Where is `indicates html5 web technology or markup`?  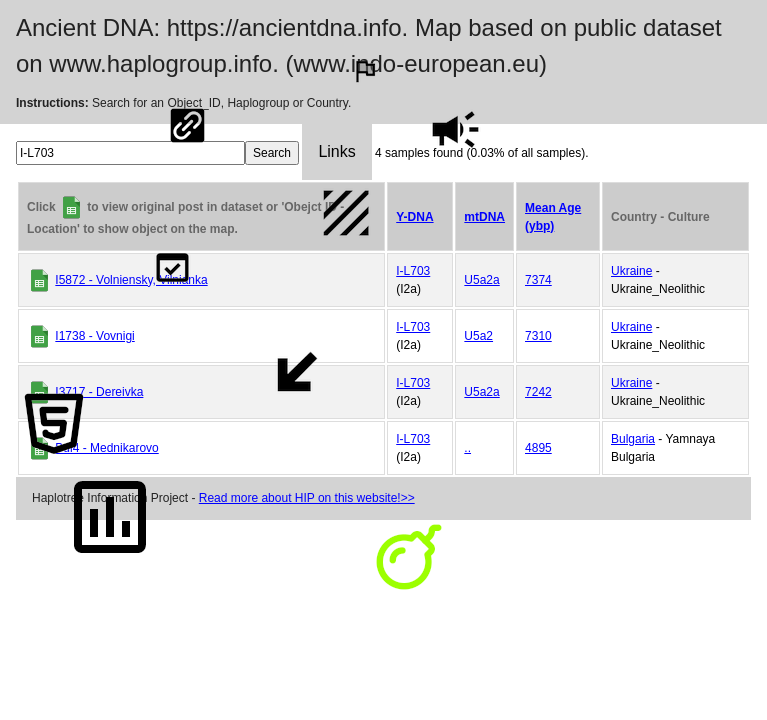
indicates html5 web technology or markup is located at coordinates (54, 423).